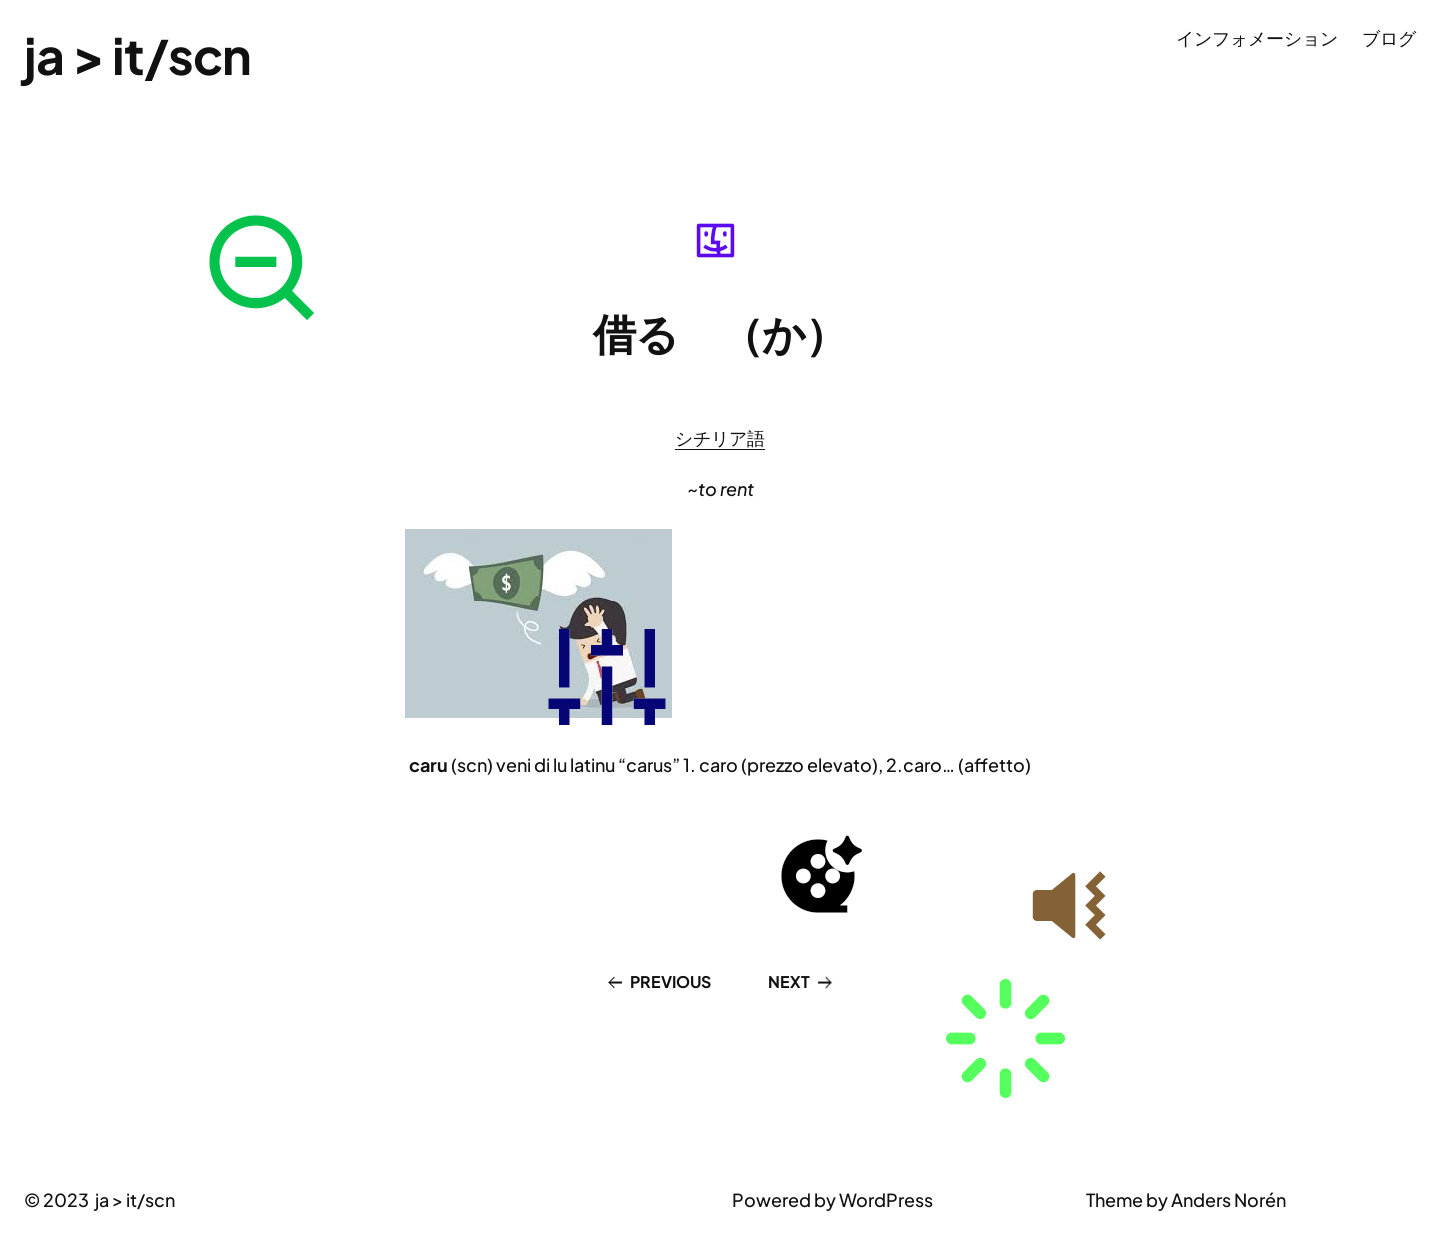 This screenshot has width=1440, height=1237. I want to click on loading content in progress, so click(1005, 1038).